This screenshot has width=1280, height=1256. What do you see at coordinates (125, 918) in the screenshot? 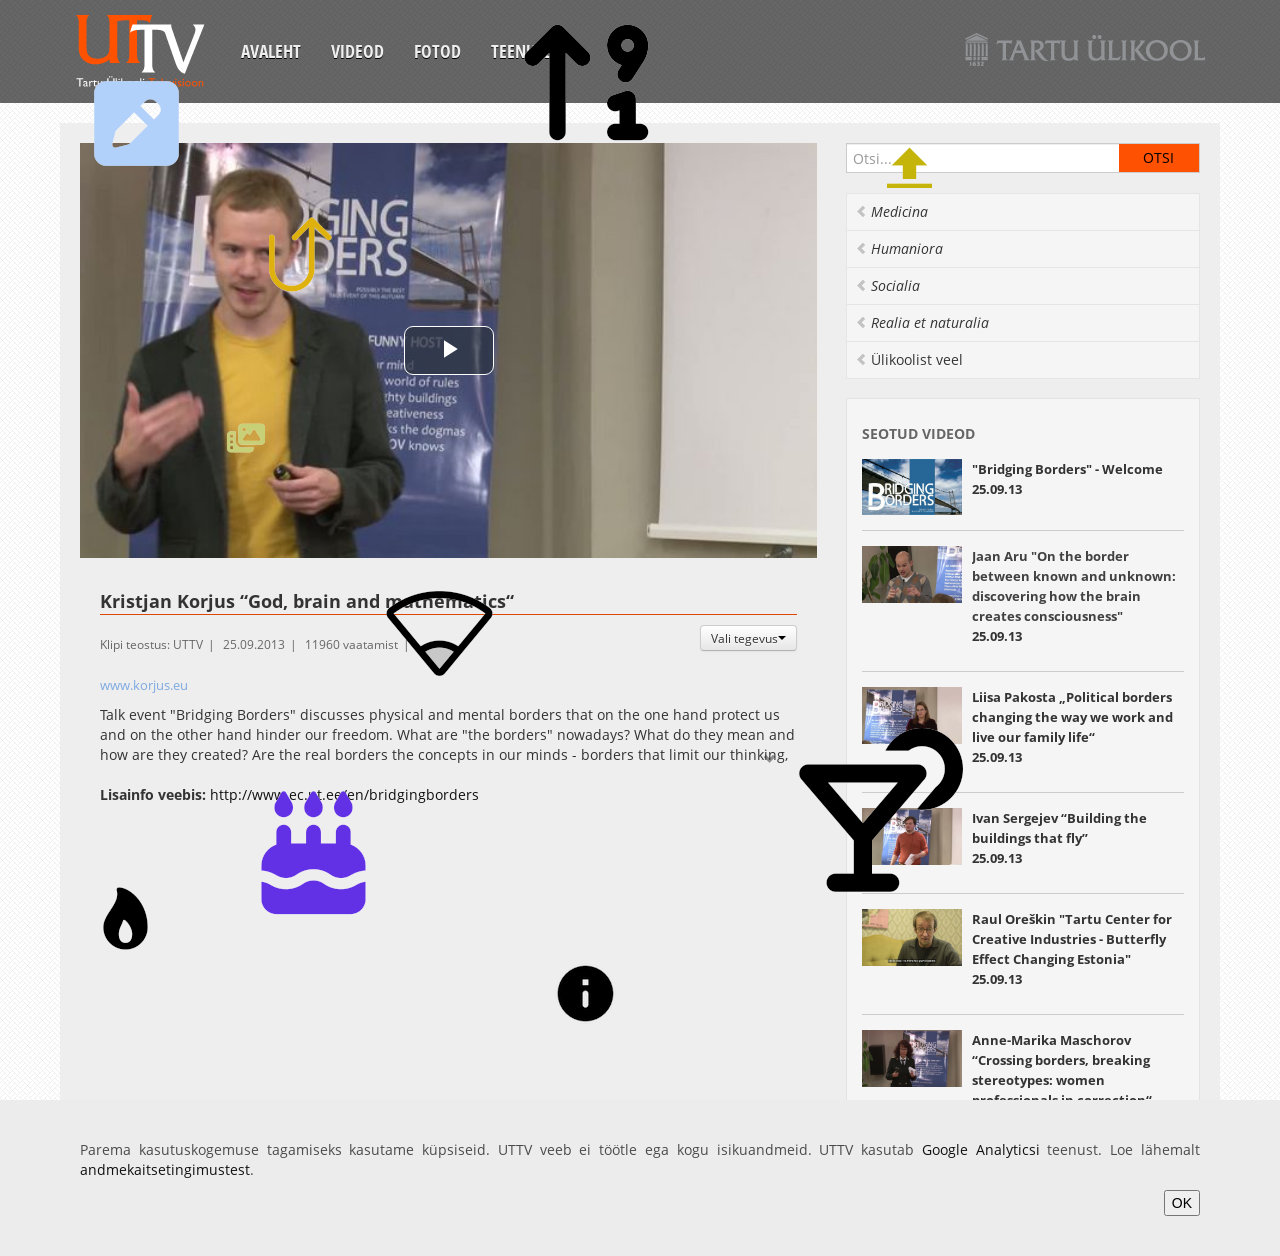
I see `view trending or hot content` at bounding box center [125, 918].